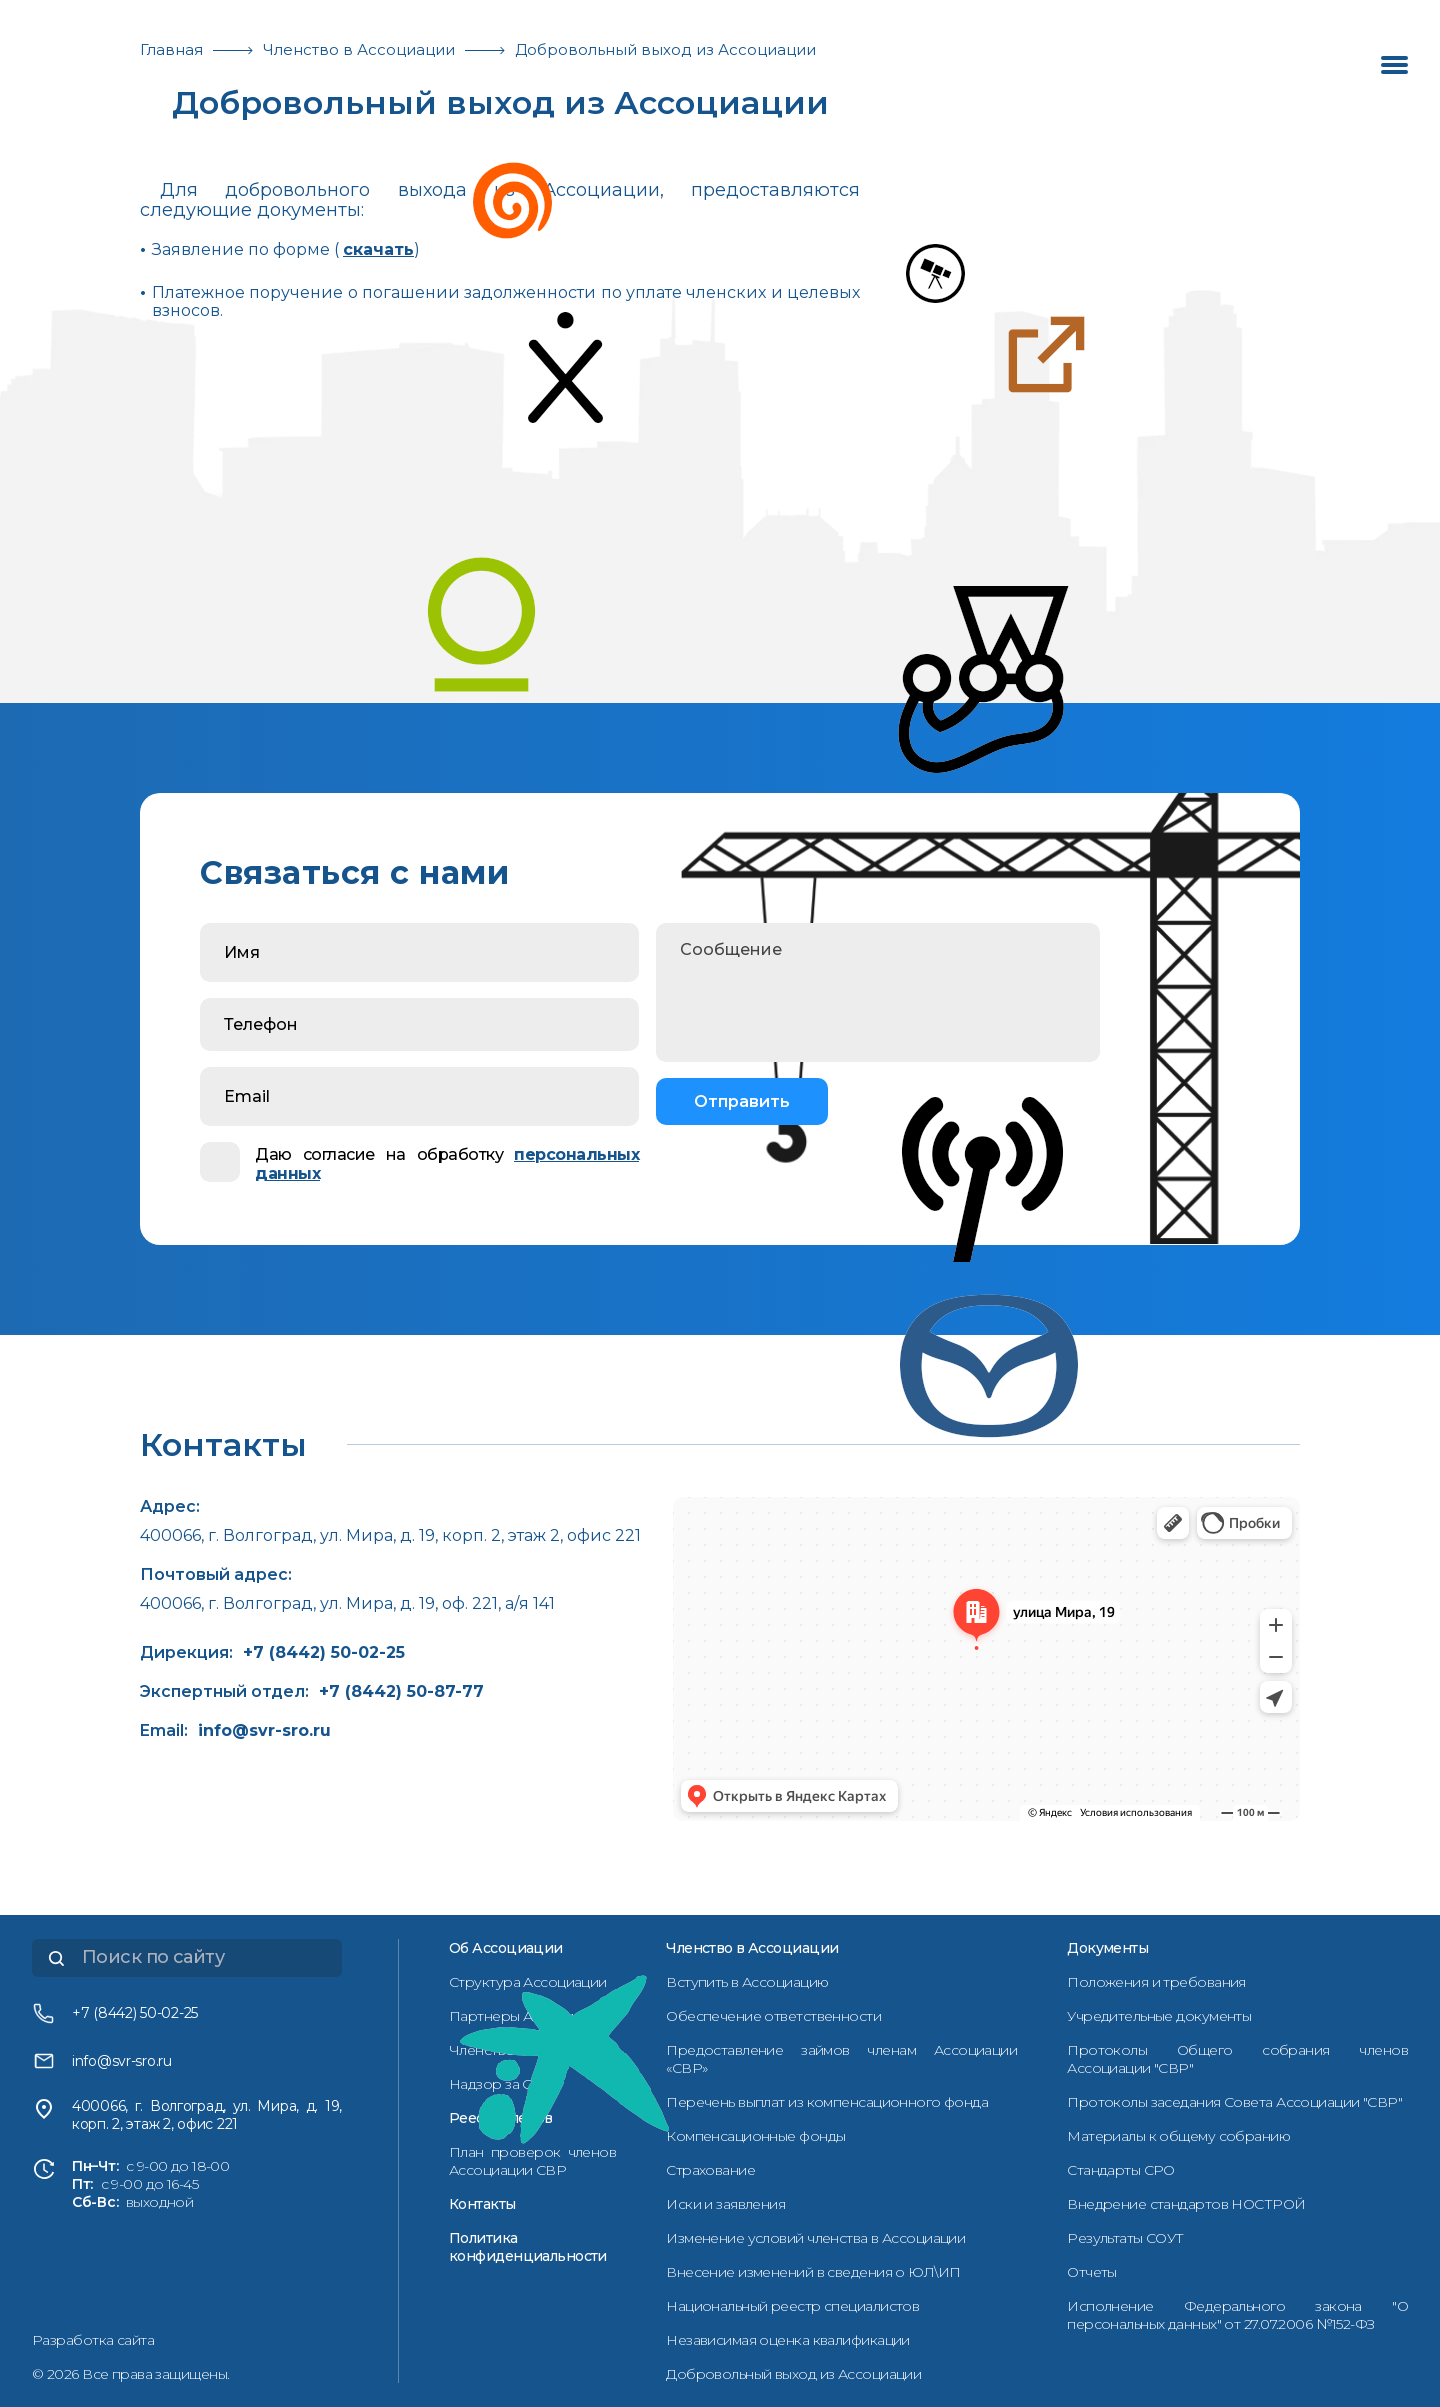 The image size is (1440, 2407). What do you see at coordinates (481, 624) in the screenshot?
I see `view user profile` at bounding box center [481, 624].